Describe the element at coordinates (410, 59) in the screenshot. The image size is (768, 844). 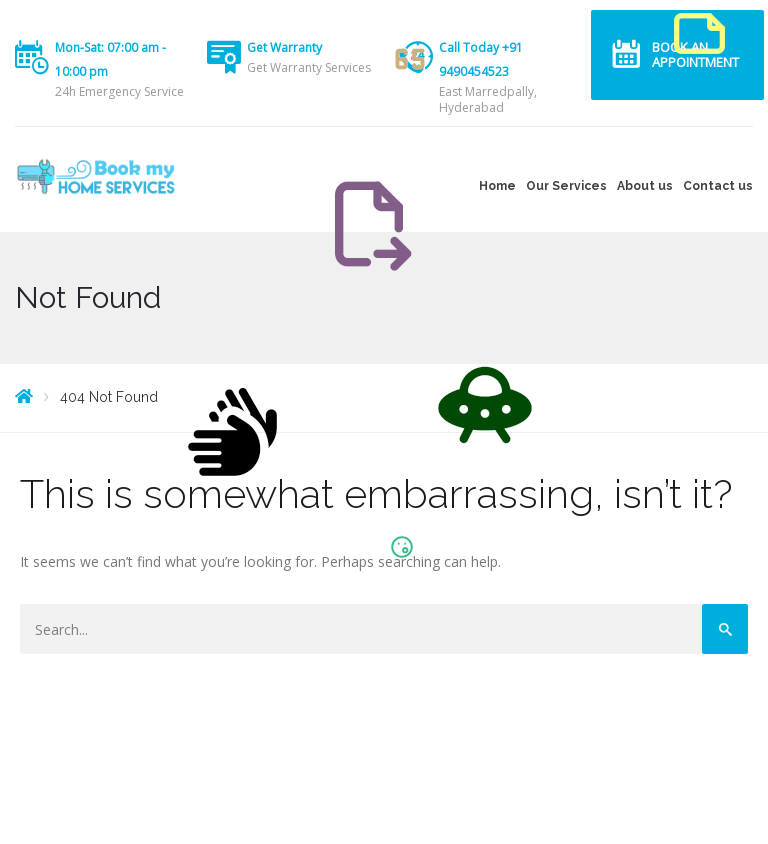
I see `displays the number 65 as a label or badge` at that location.